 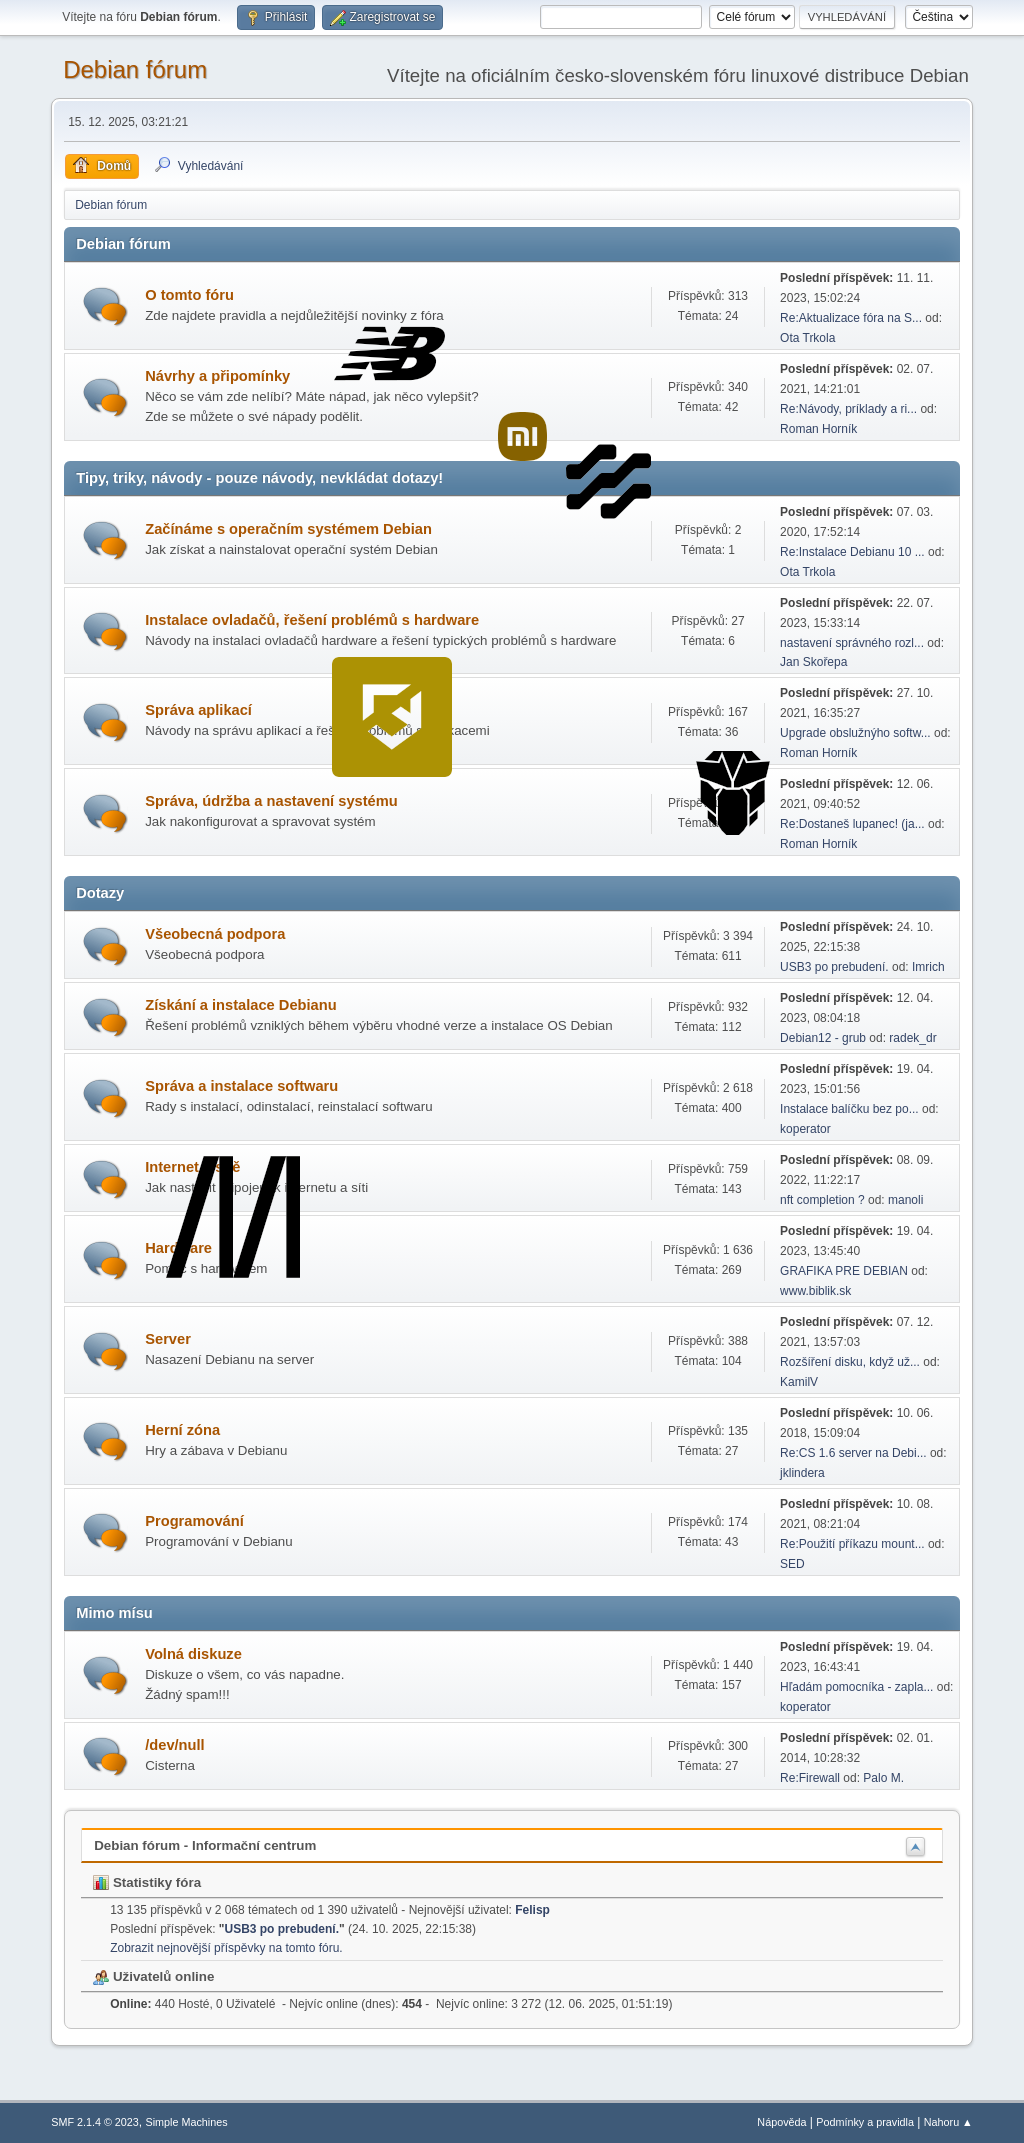 I want to click on New Balance brand logo, so click(x=389, y=353).